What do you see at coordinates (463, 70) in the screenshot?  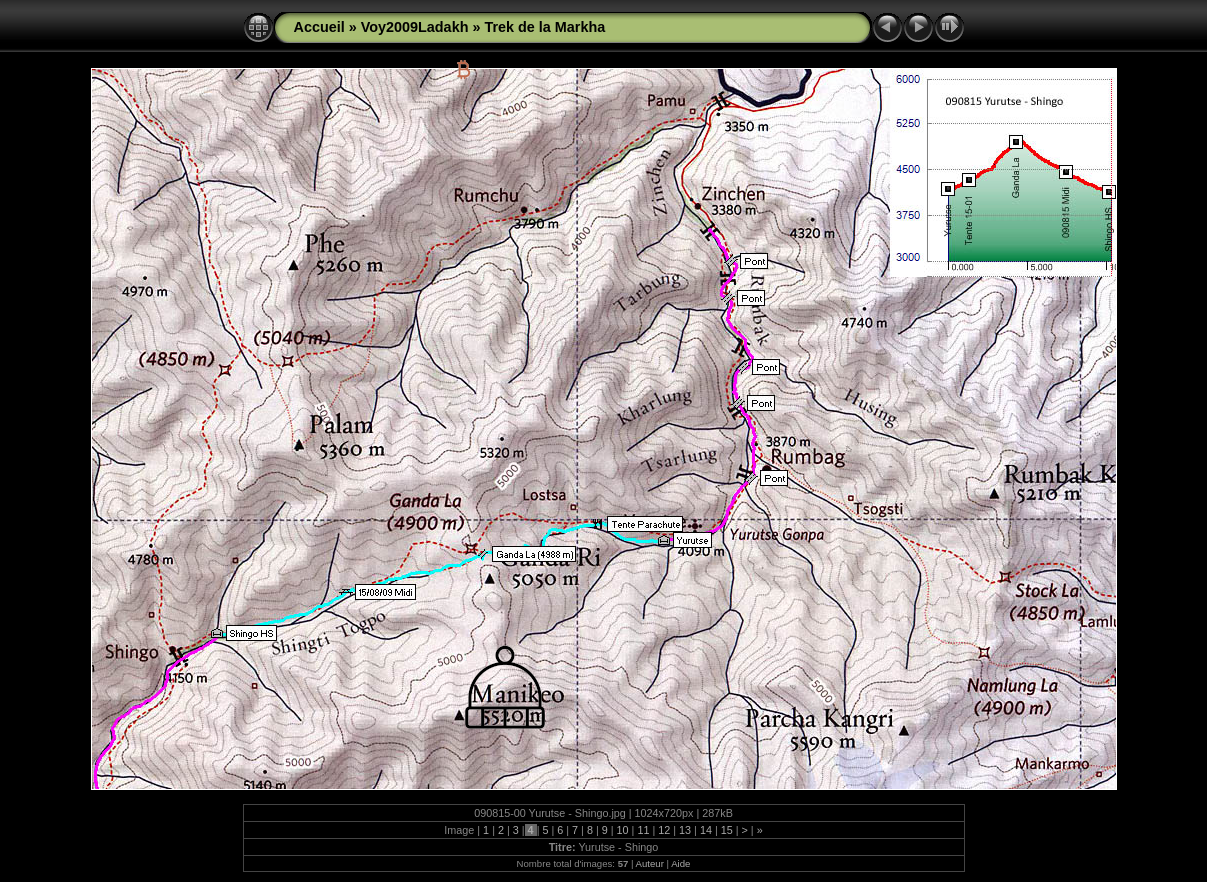 I see `view bitcoin balance or wallet` at bounding box center [463, 70].